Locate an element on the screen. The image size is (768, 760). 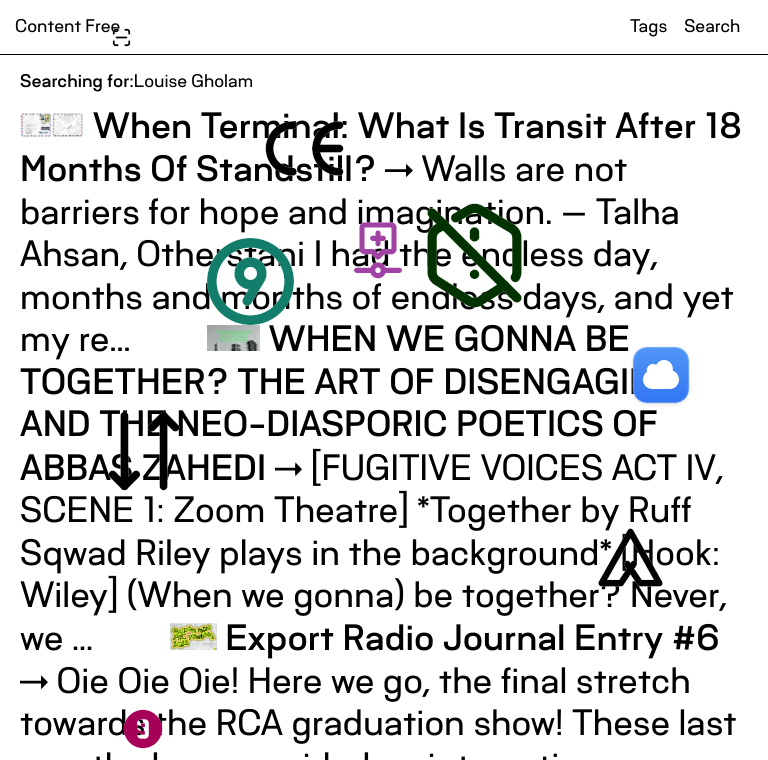
scan a barcode or QR code is located at coordinates (121, 37).